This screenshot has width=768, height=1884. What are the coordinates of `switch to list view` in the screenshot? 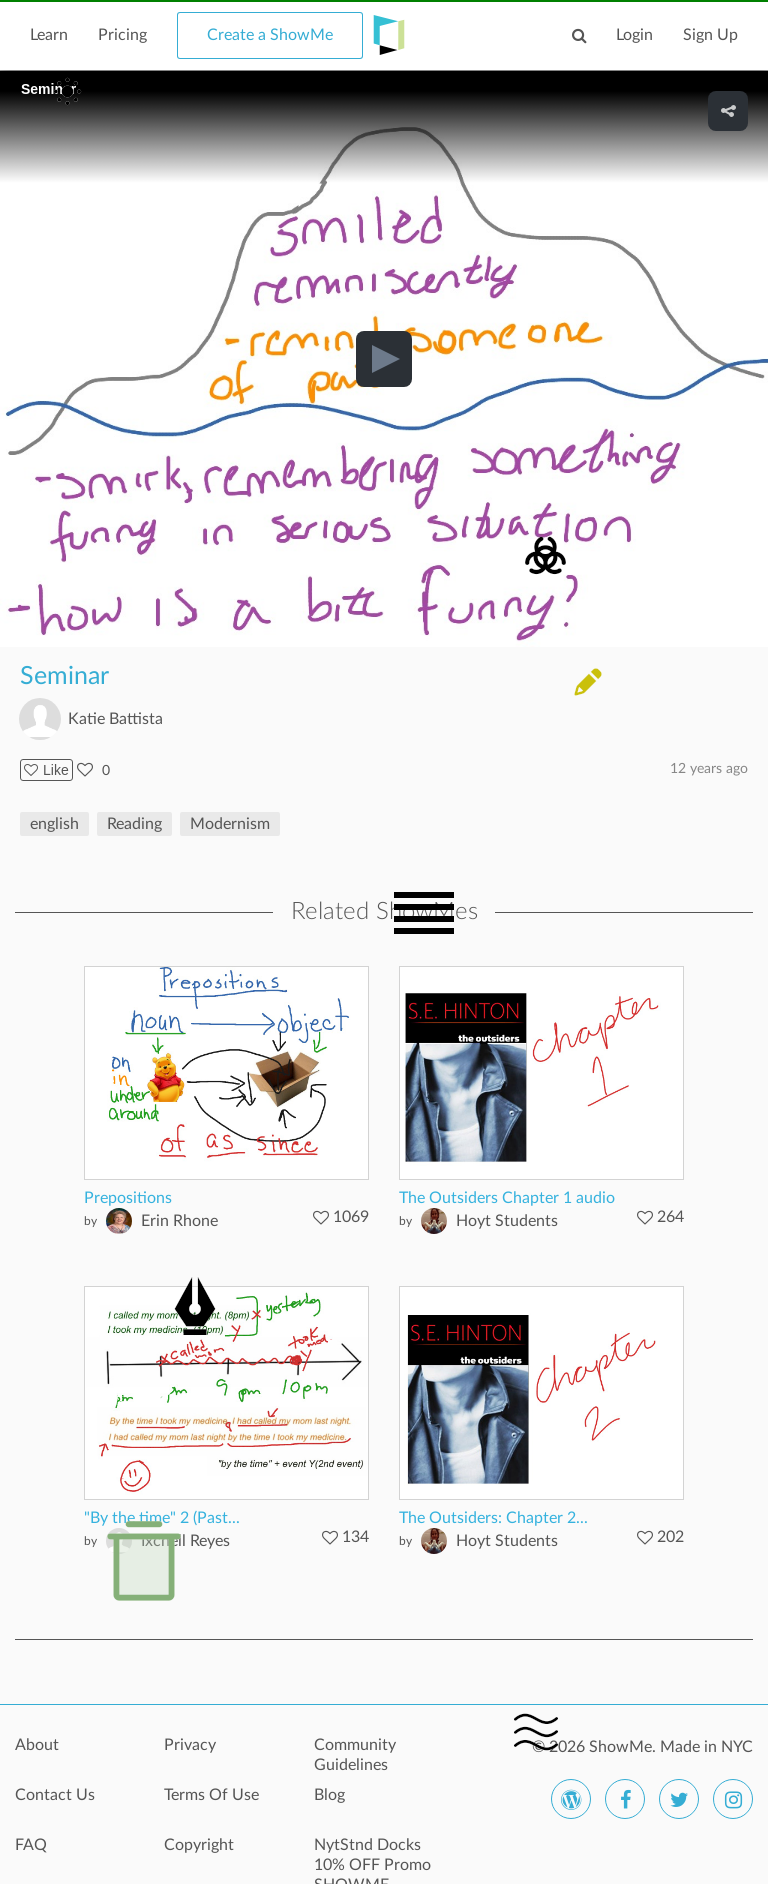 It's located at (424, 913).